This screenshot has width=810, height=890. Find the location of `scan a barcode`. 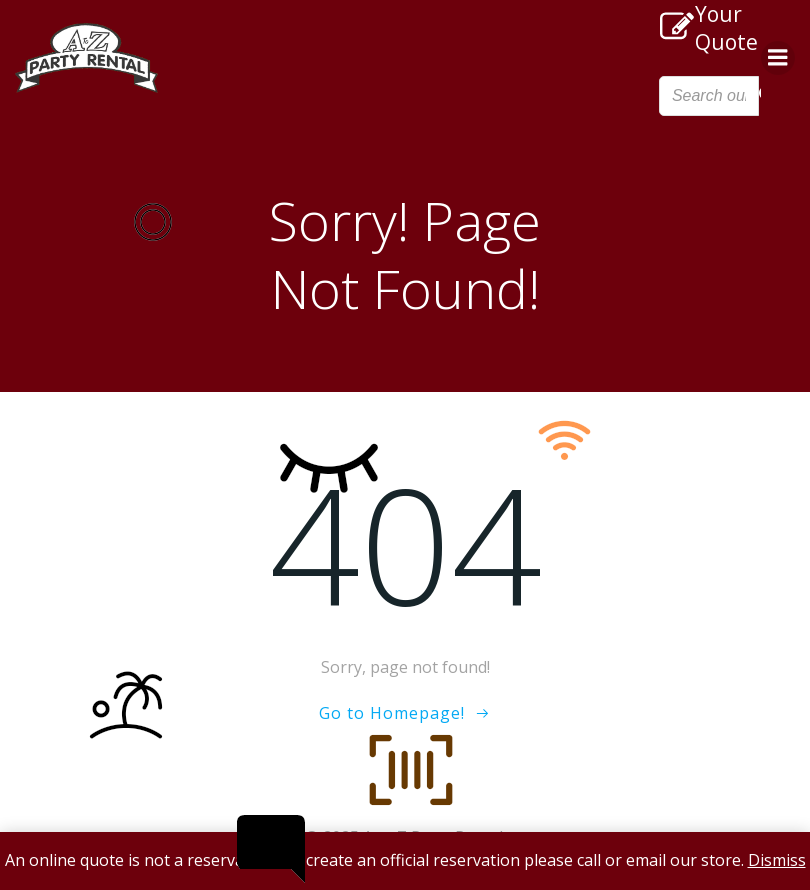

scan a barcode is located at coordinates (411, 770).